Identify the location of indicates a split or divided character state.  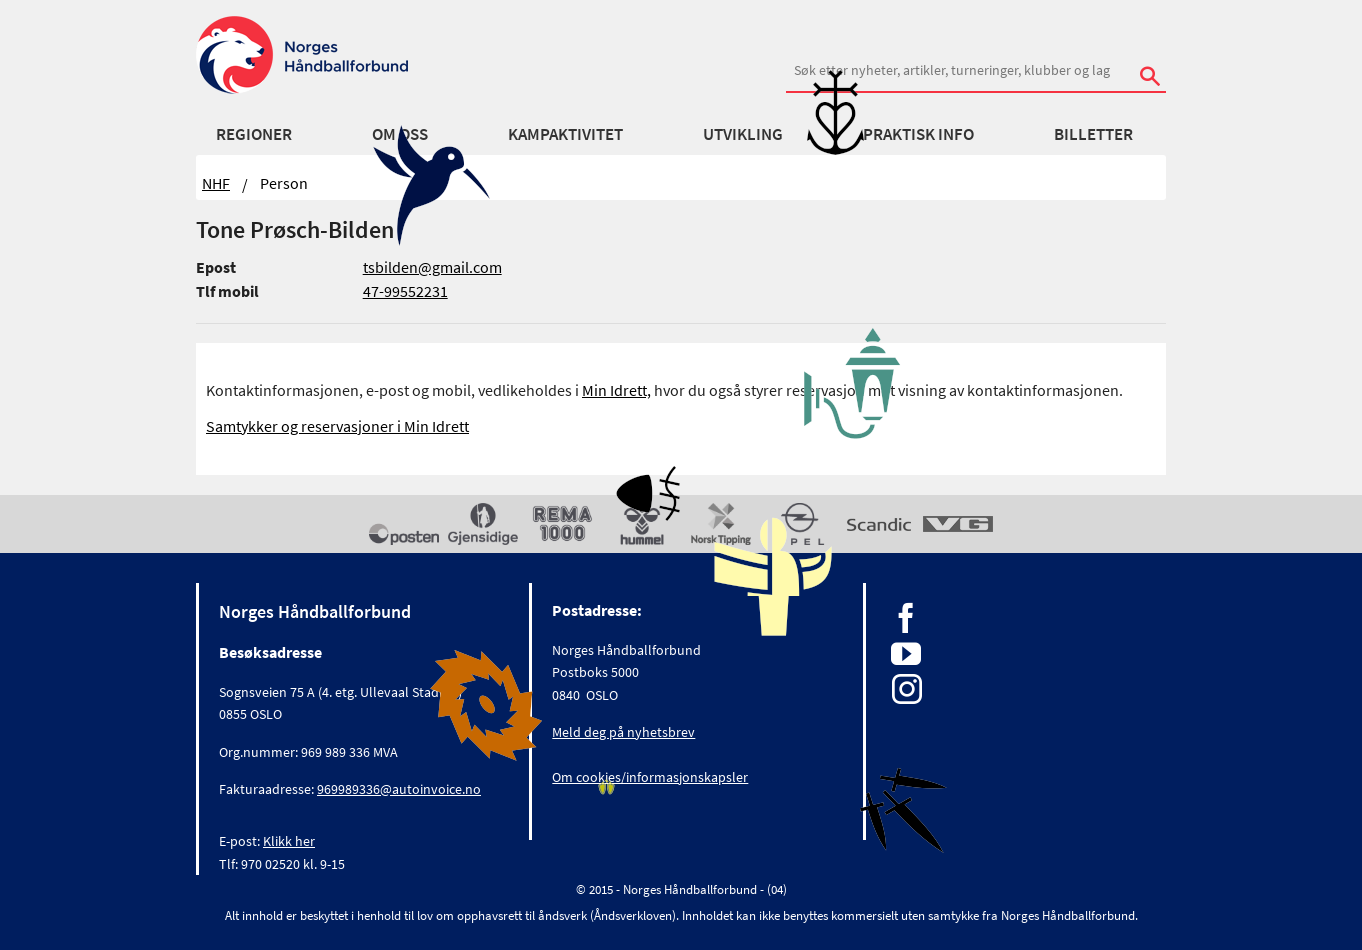
(773, 576).